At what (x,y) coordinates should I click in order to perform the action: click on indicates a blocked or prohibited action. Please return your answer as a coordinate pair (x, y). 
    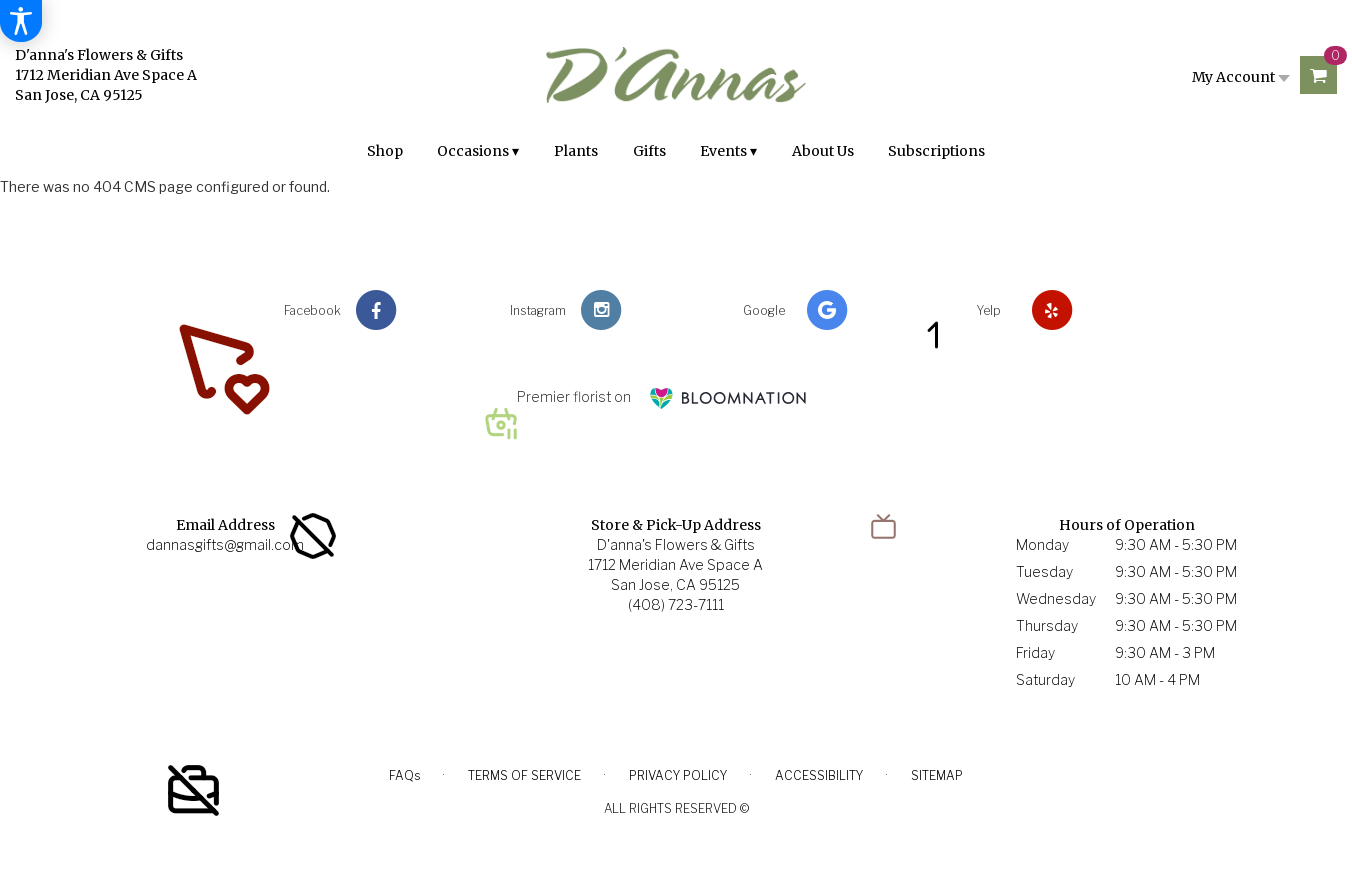
    Looking at the image, I should click on (313, 536).